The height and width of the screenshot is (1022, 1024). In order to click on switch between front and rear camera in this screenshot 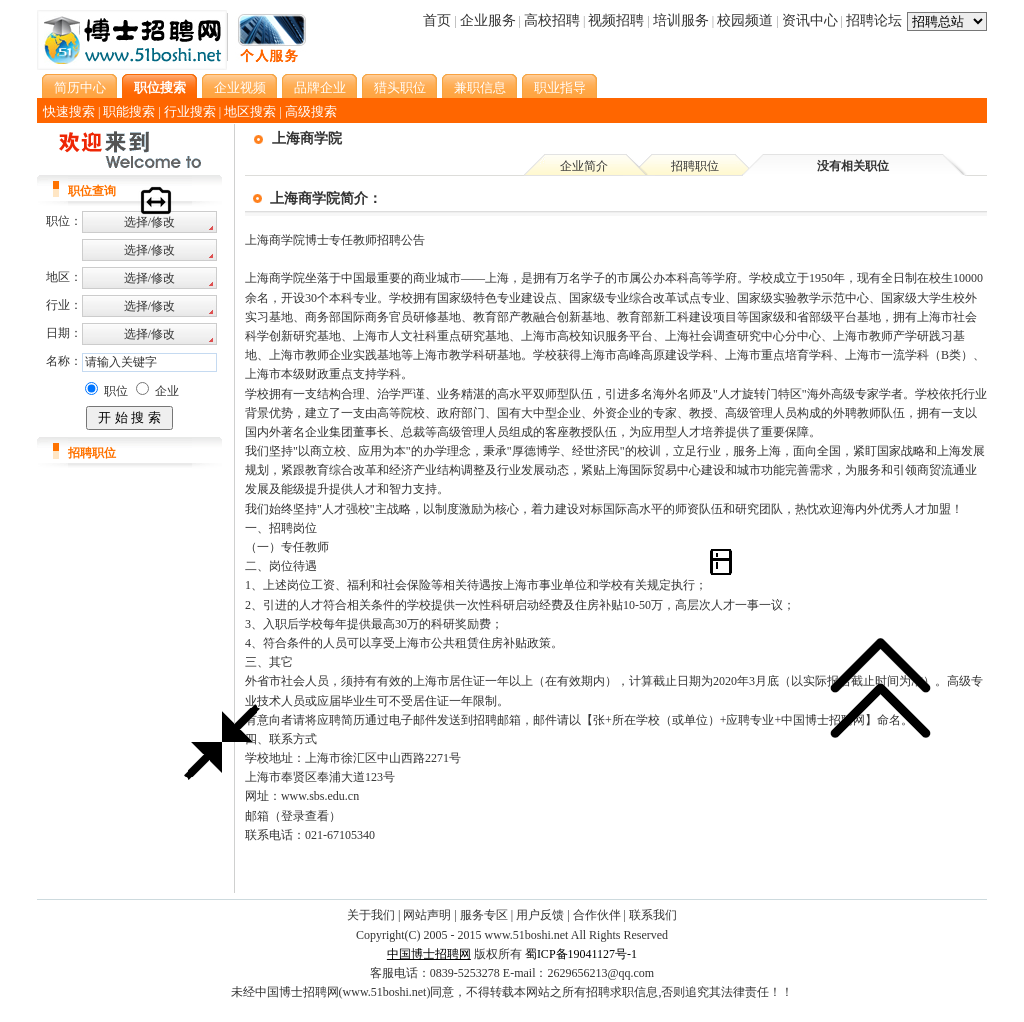, I will do `click(156, 202)`.